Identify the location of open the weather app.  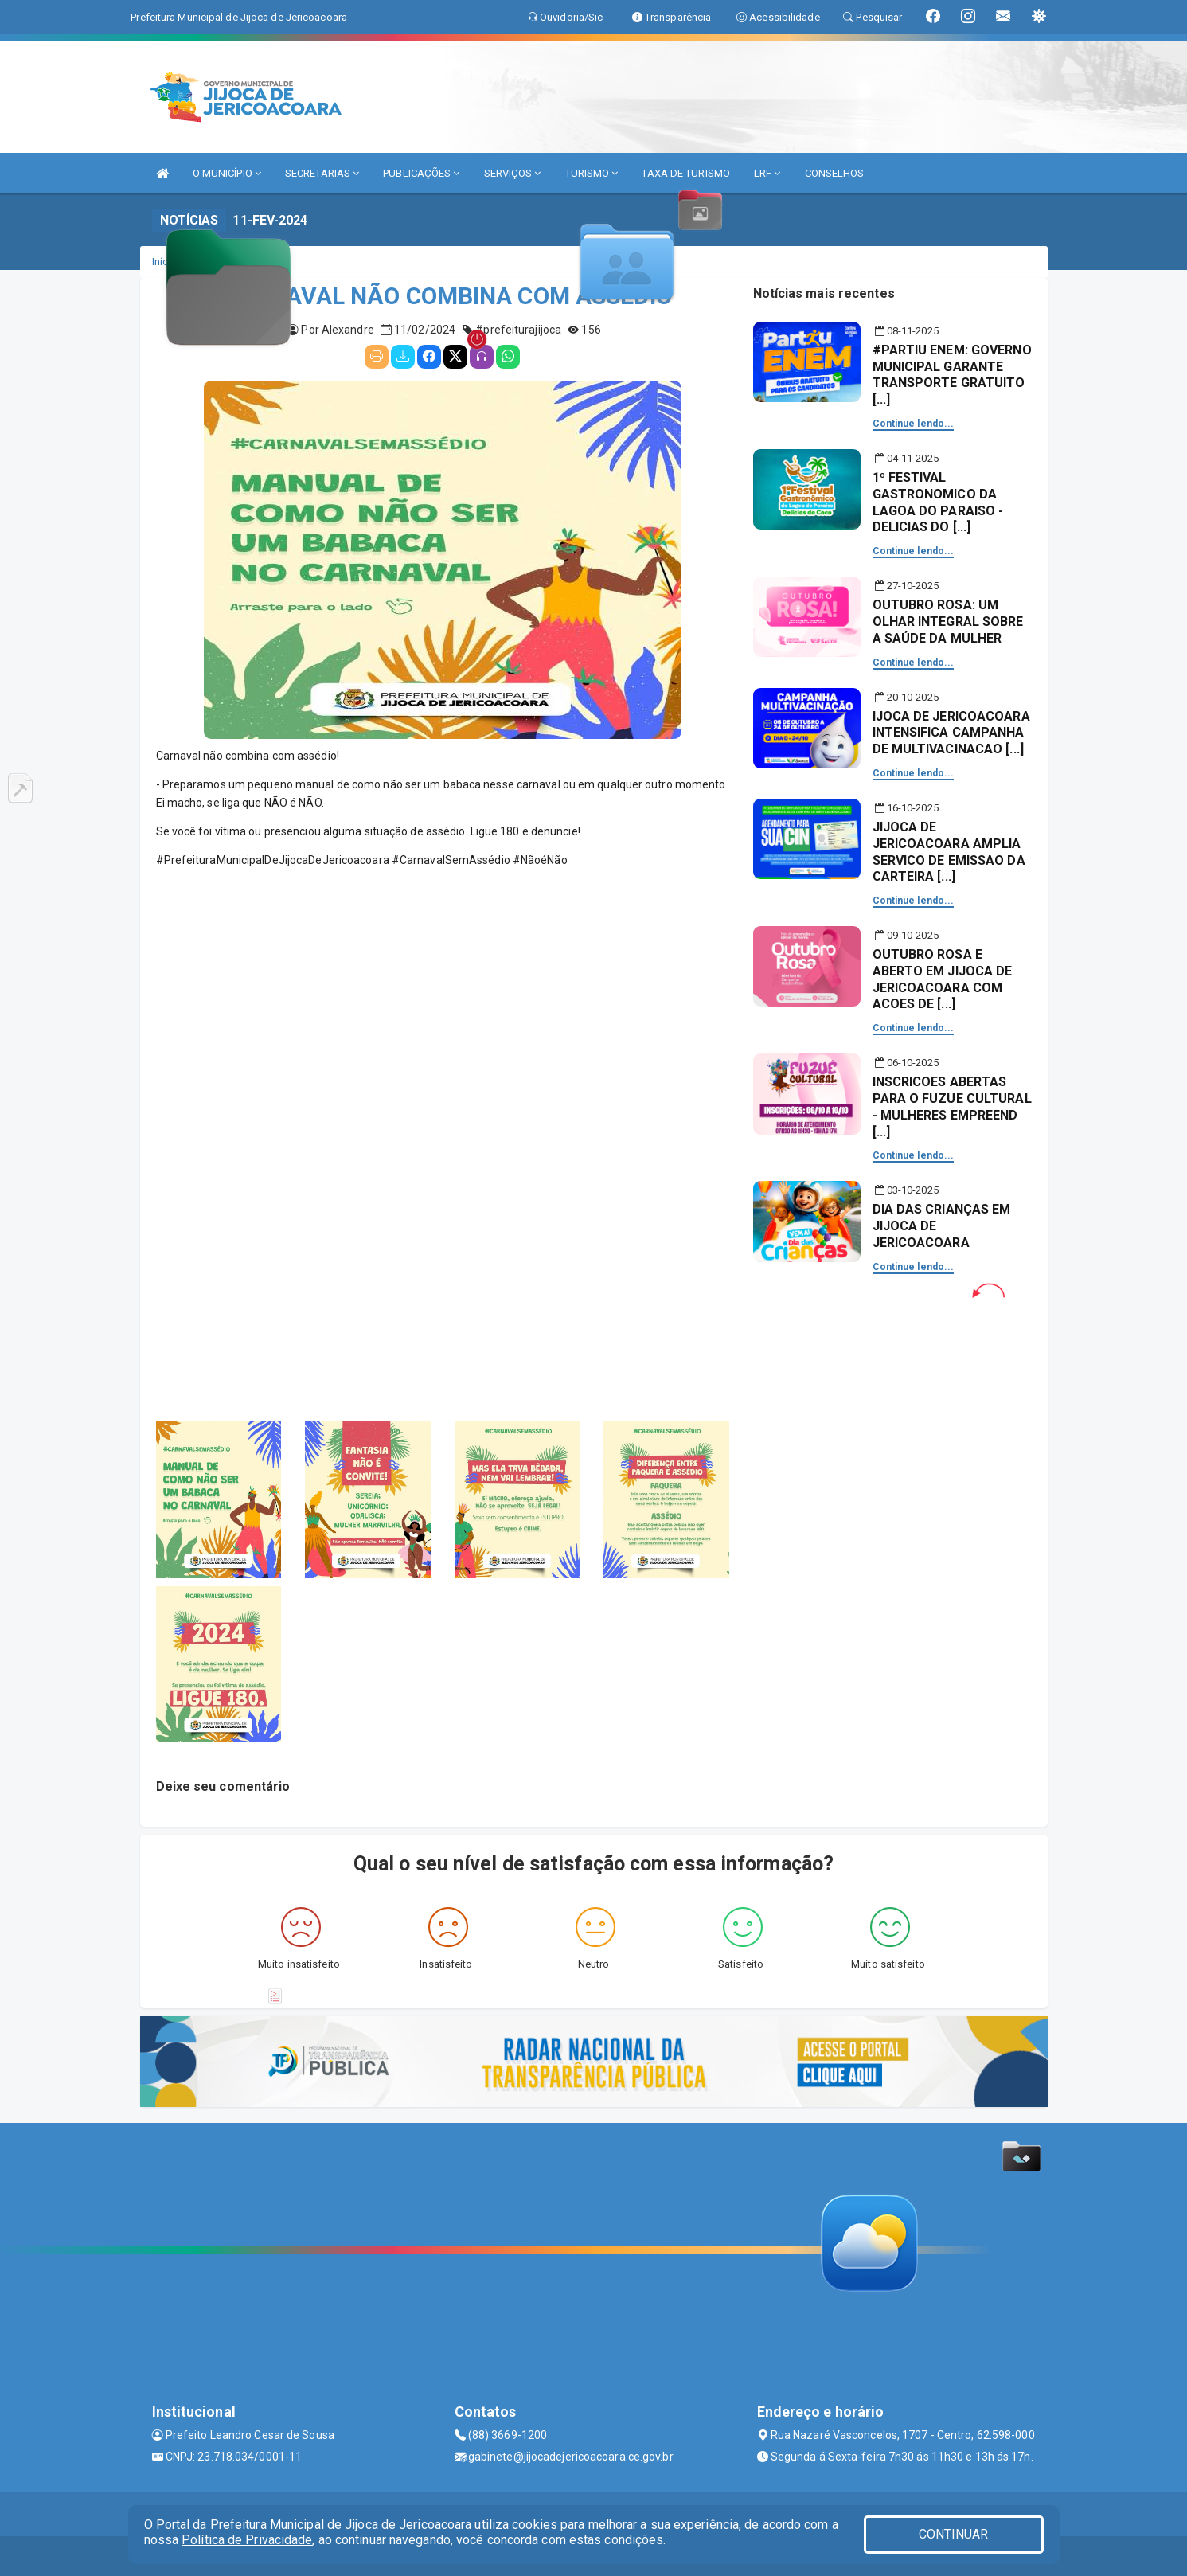
(869, 2243).